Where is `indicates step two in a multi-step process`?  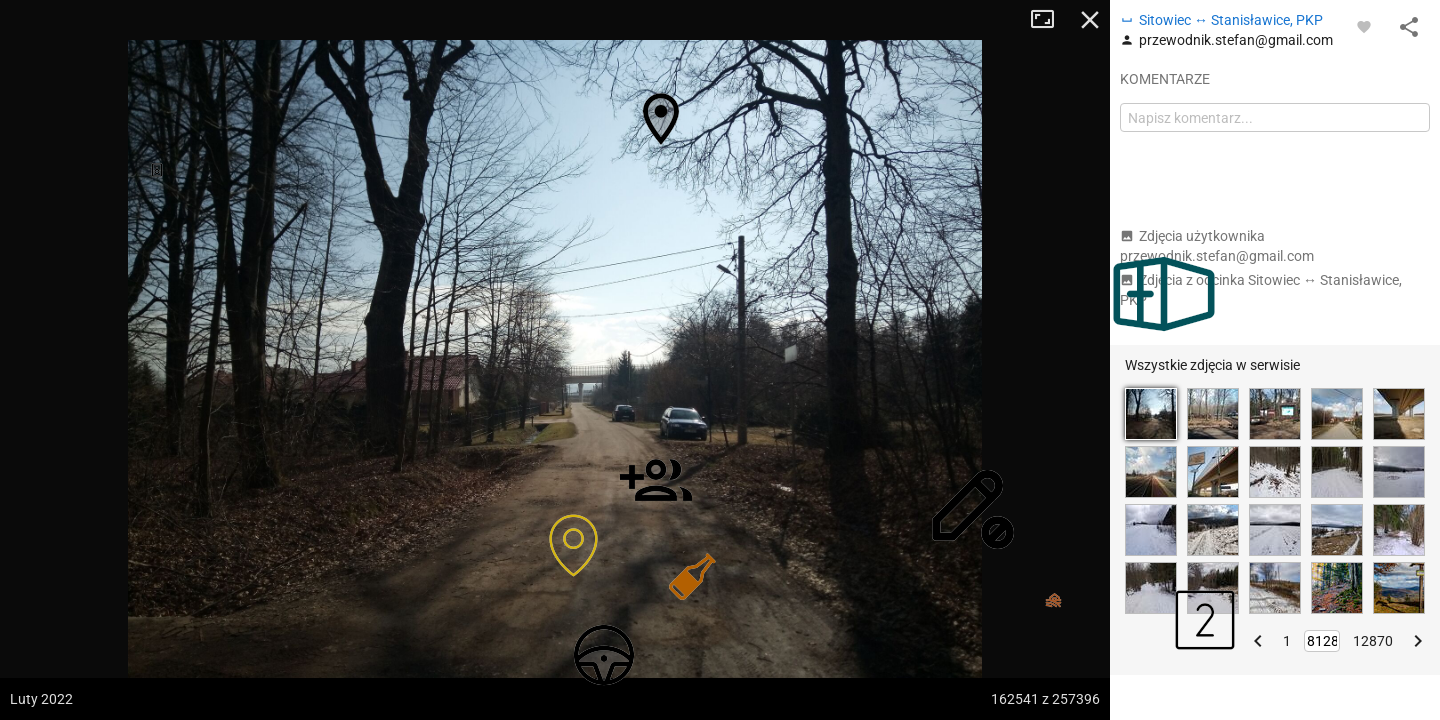
indicates step two in a multi-step process is located at coordinates (1205, 620).